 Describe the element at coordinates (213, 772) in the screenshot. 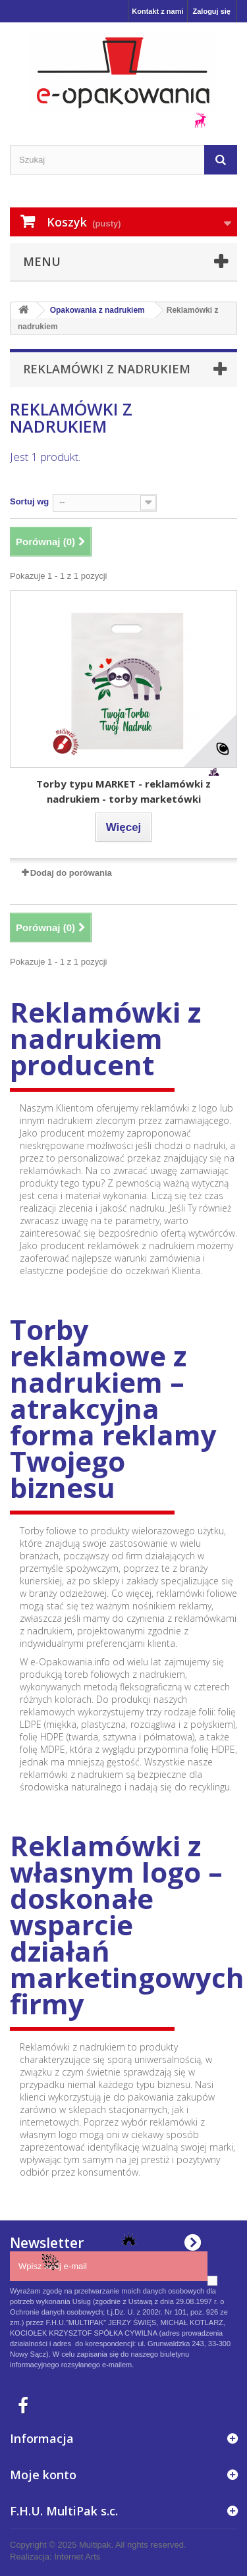

I see `equip footwear to your character` at that location.